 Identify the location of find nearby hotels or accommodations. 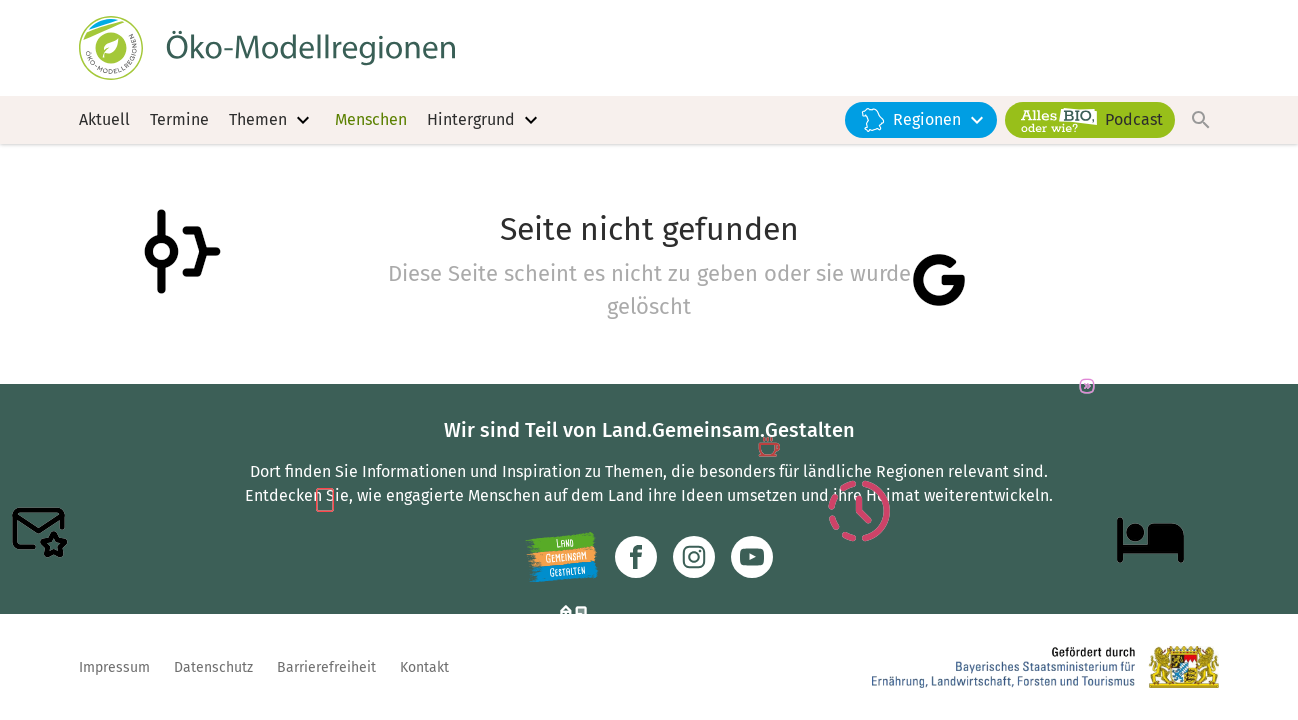
(1150, 538).